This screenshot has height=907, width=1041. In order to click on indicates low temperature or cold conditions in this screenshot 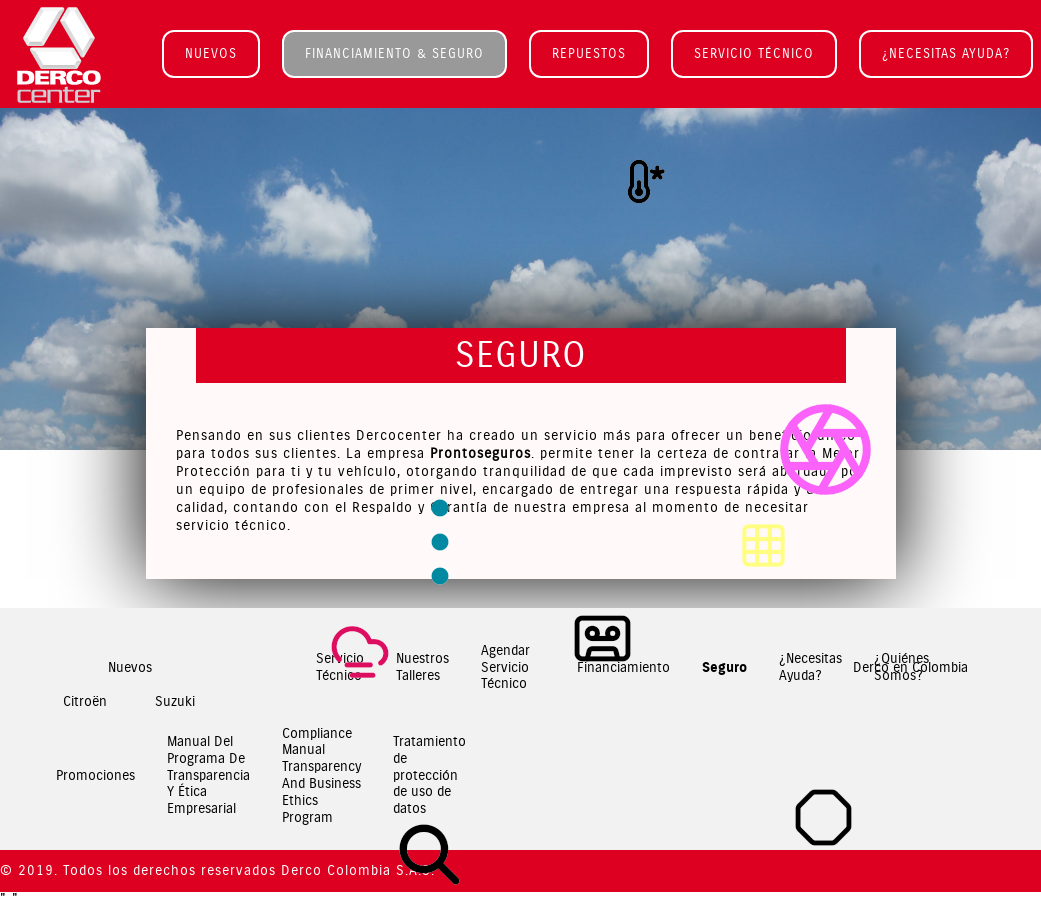, I will do `click(642, 181)`.